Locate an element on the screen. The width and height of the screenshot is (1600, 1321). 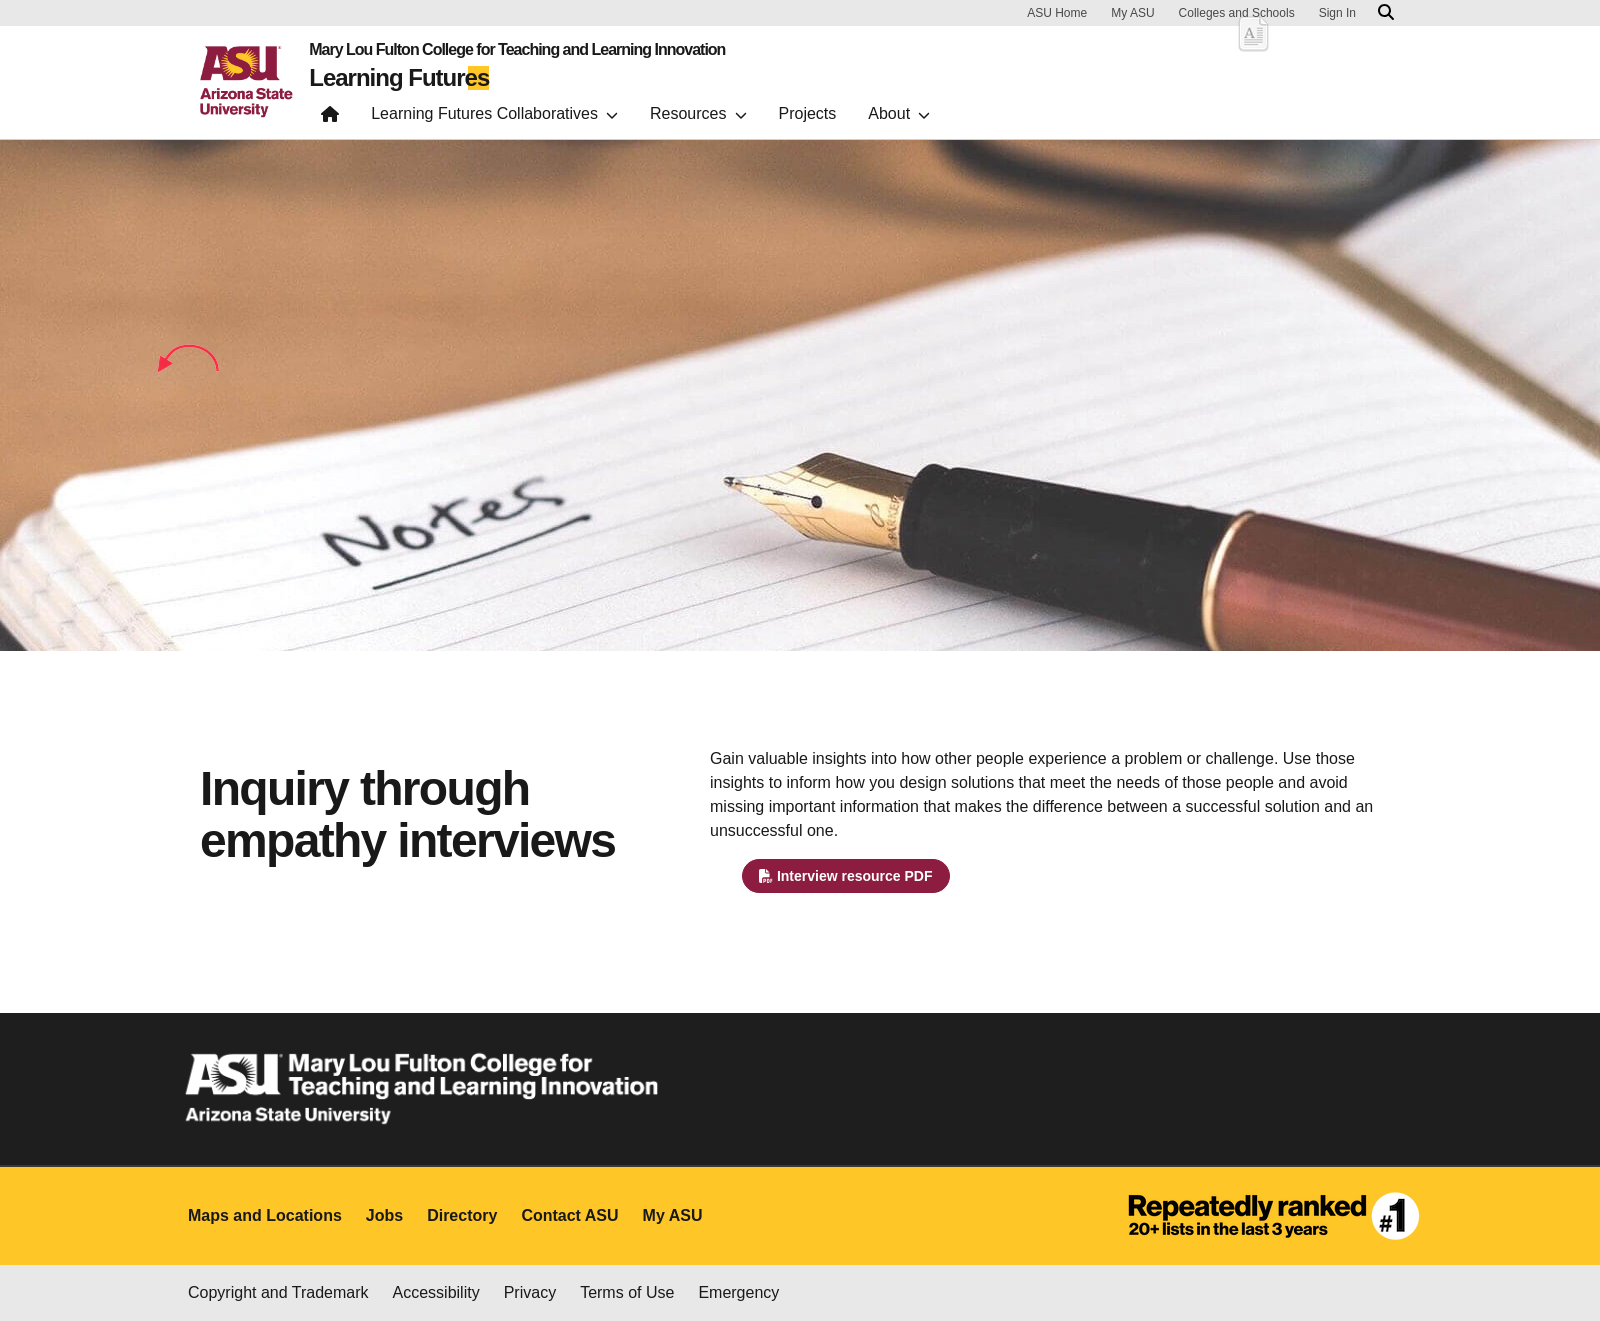
undo the last action is located at coordinates (188, 358).